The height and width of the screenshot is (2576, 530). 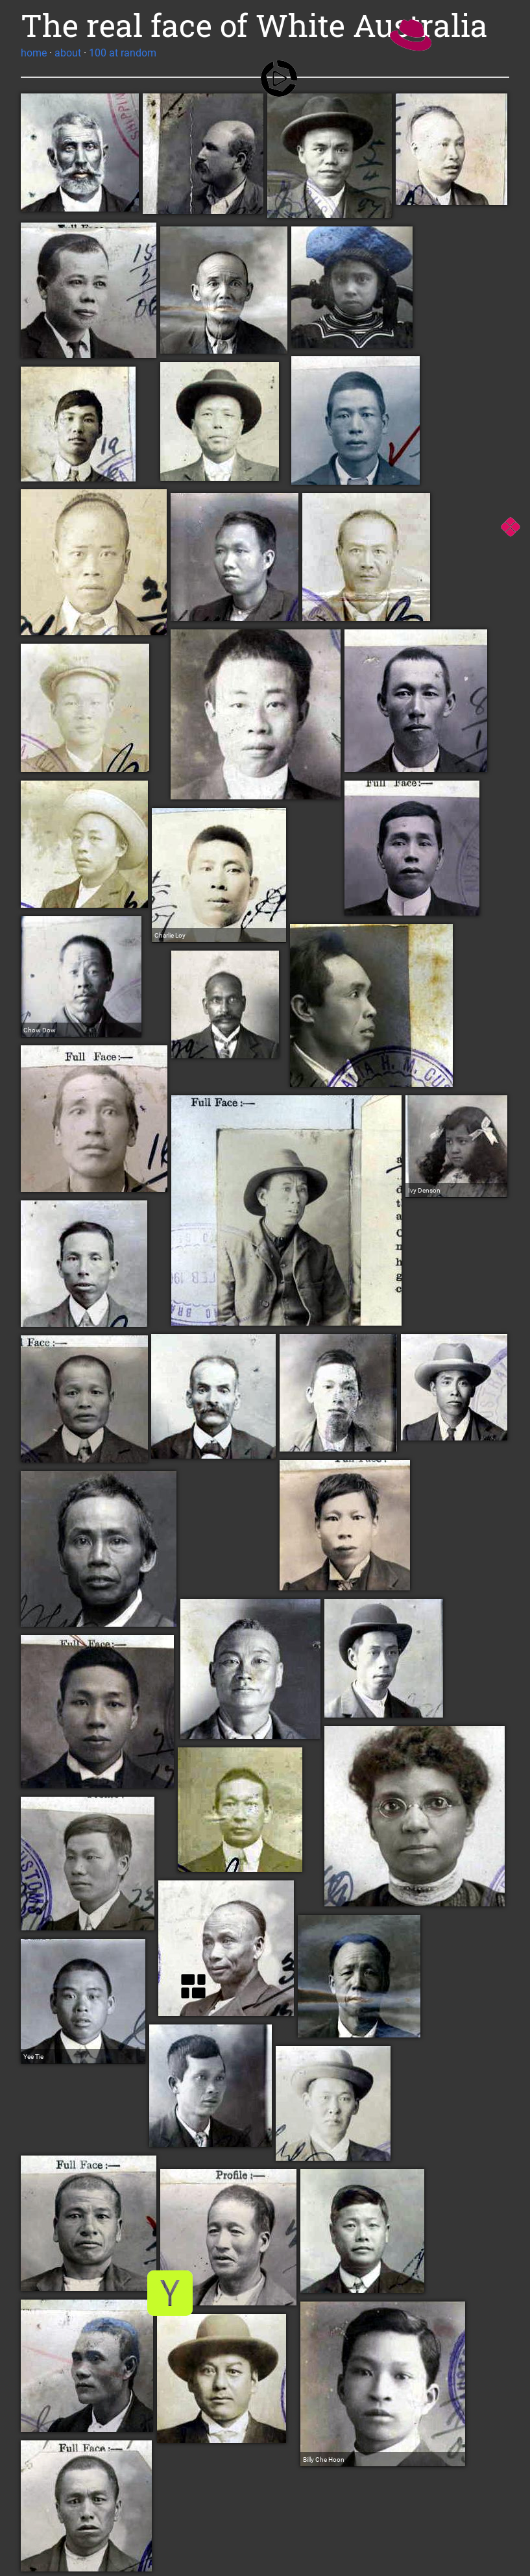 What do you see at coordinates (411, 35) in the screenshot?
I see `Red Hat logo` at bounding box center [411, 35].